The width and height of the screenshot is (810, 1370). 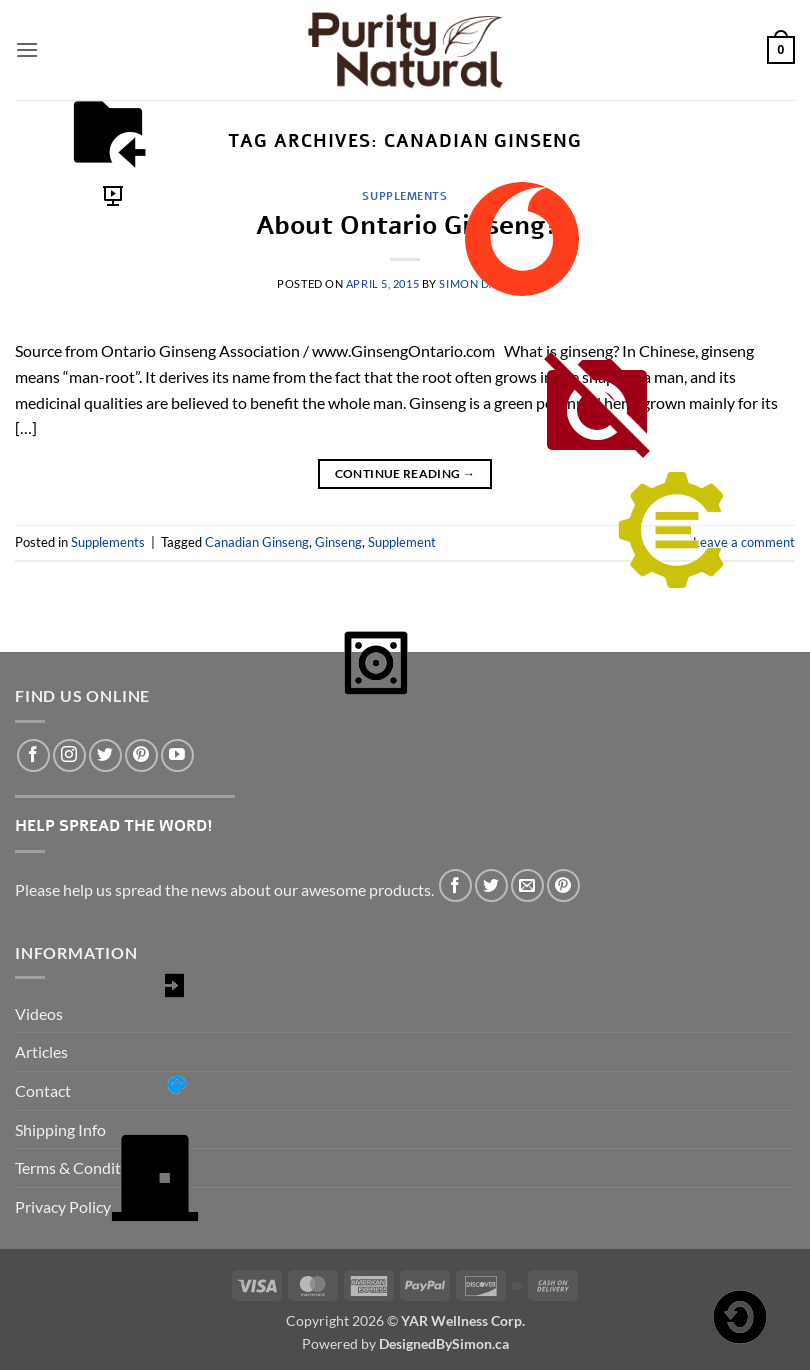 What do you see at coordinates (155, 1178) in the screenshot?
I see `indicates a private or restricted area` at bounding box center [155, 1178].